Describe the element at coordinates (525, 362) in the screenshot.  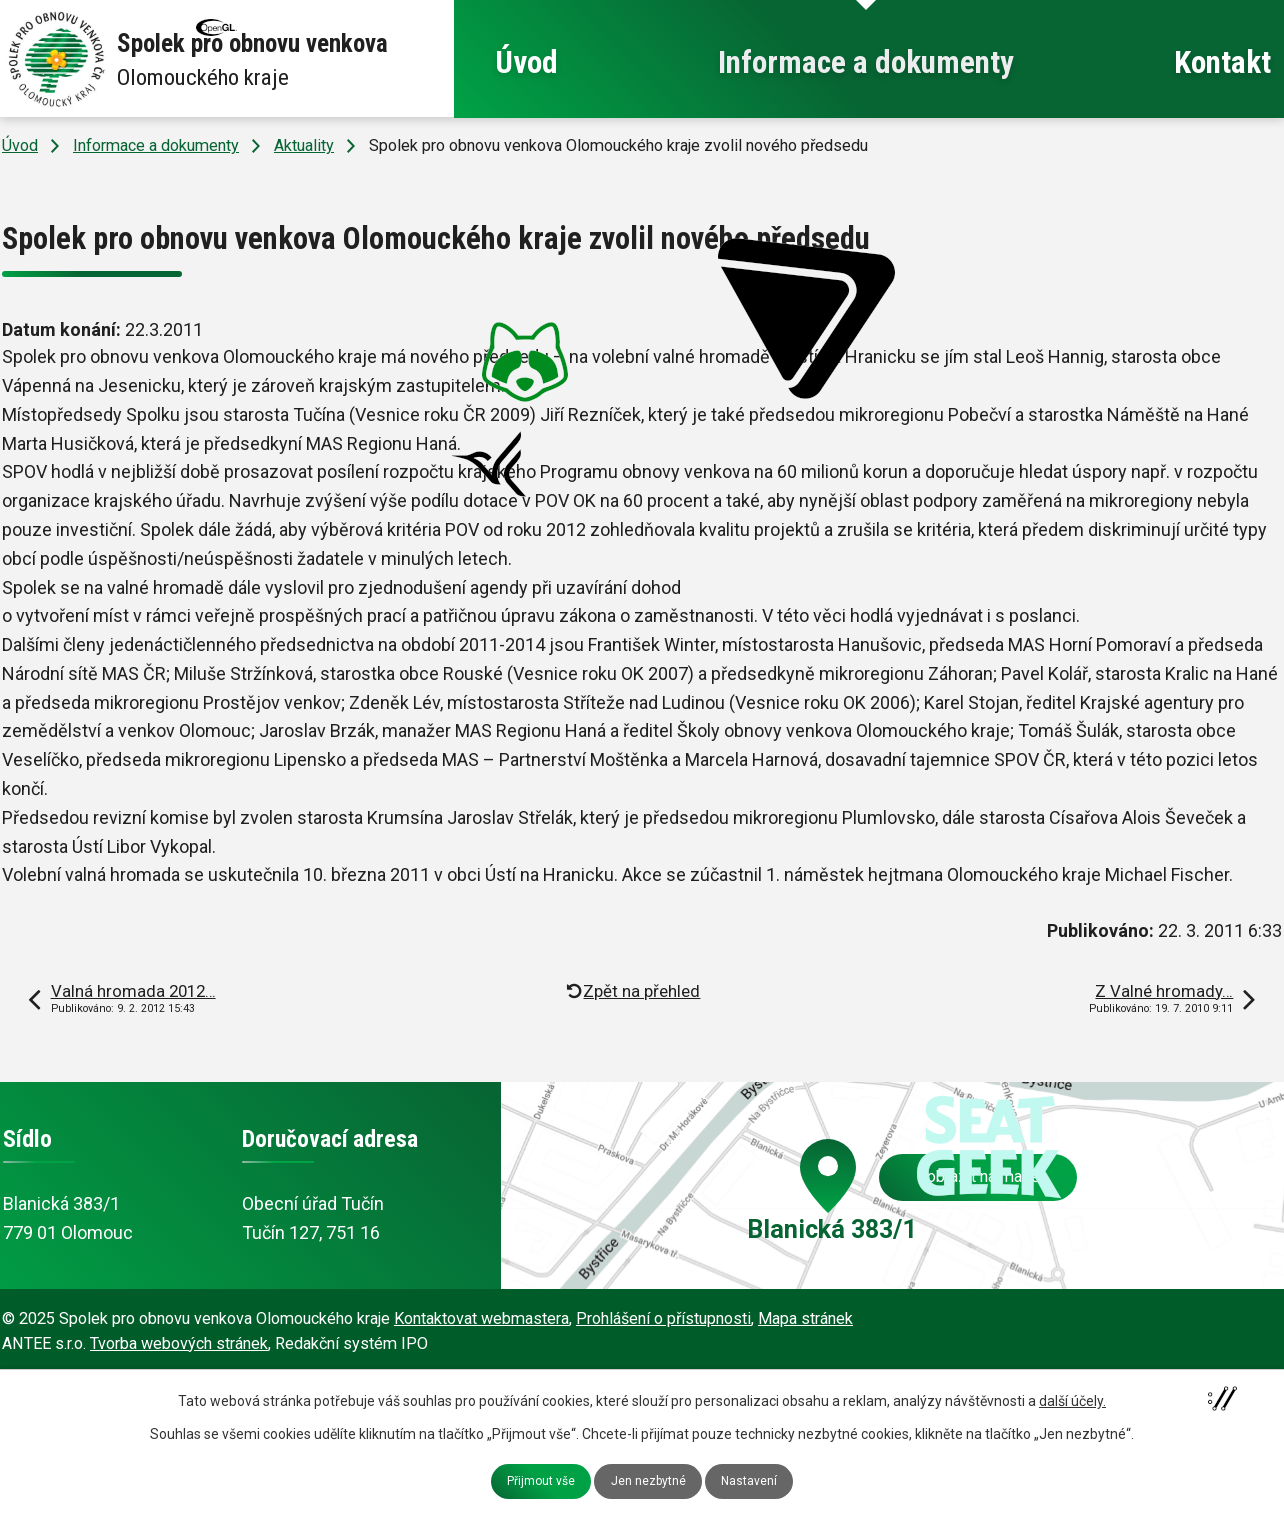
I see `open protocols.io website or app` at that location.